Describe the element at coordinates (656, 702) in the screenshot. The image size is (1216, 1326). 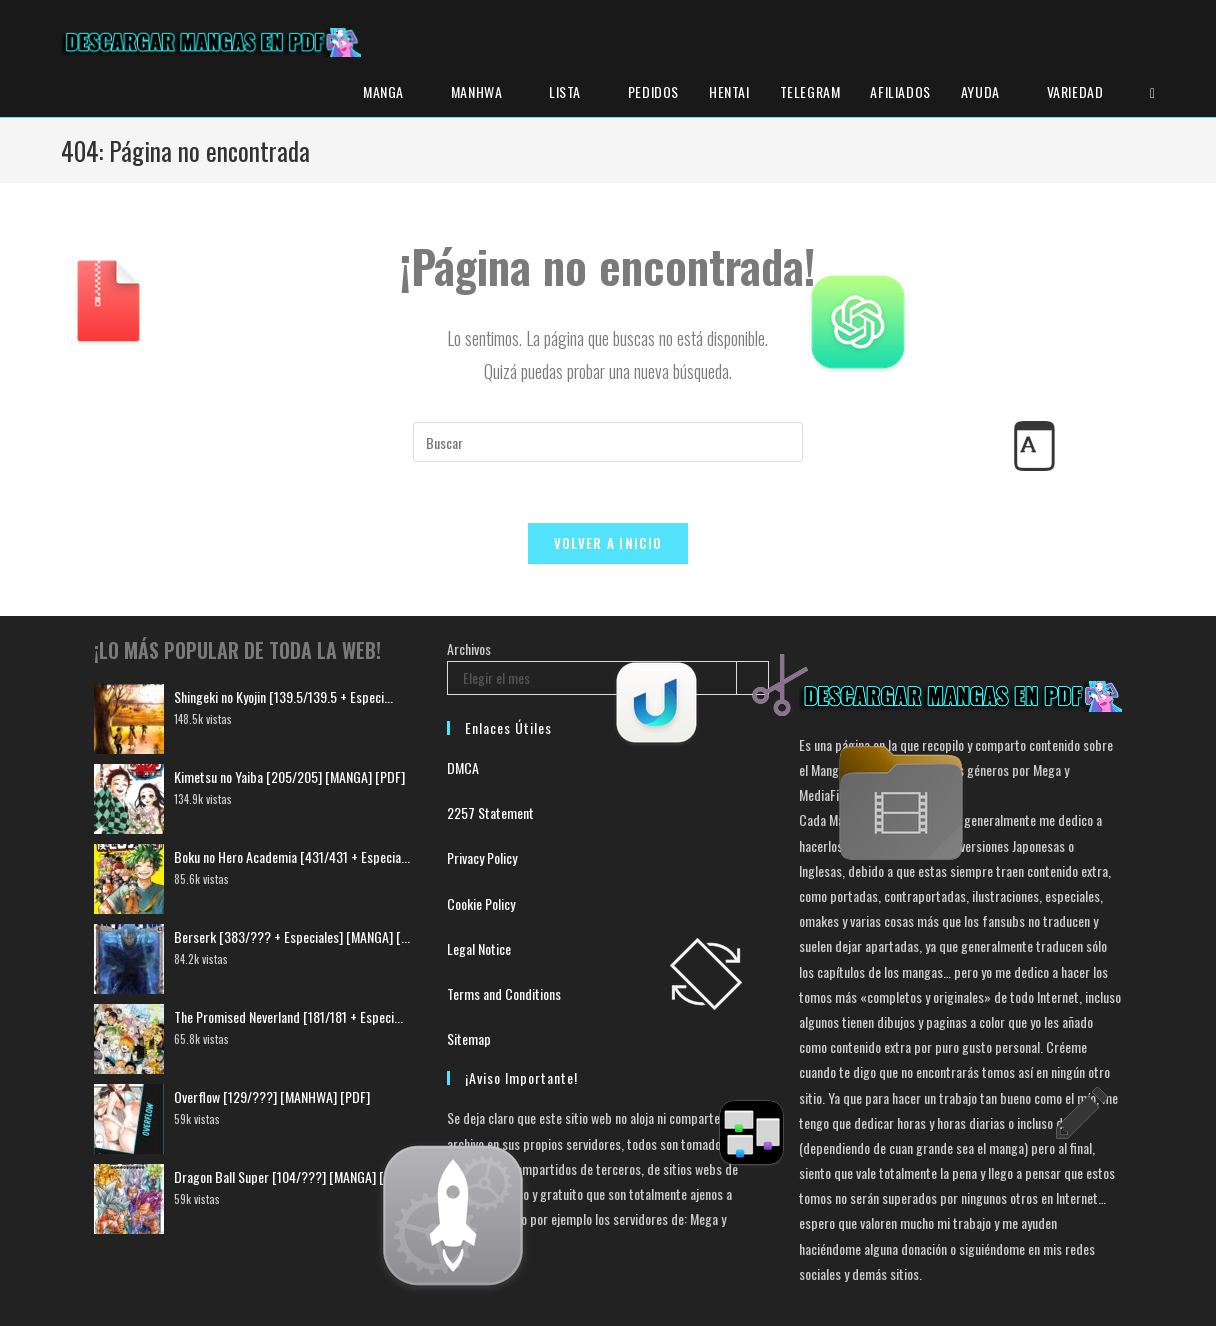
I see `launch ulauncher application` at that location.